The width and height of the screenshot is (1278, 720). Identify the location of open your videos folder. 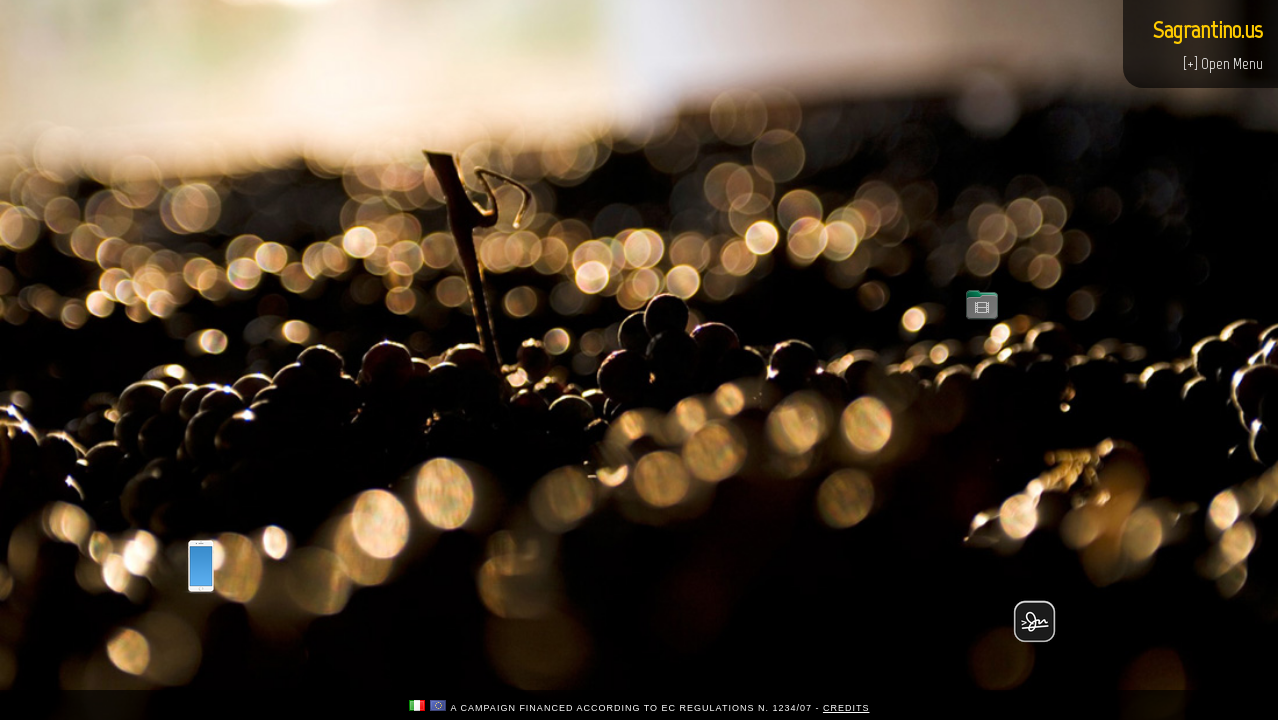
(982, 304).